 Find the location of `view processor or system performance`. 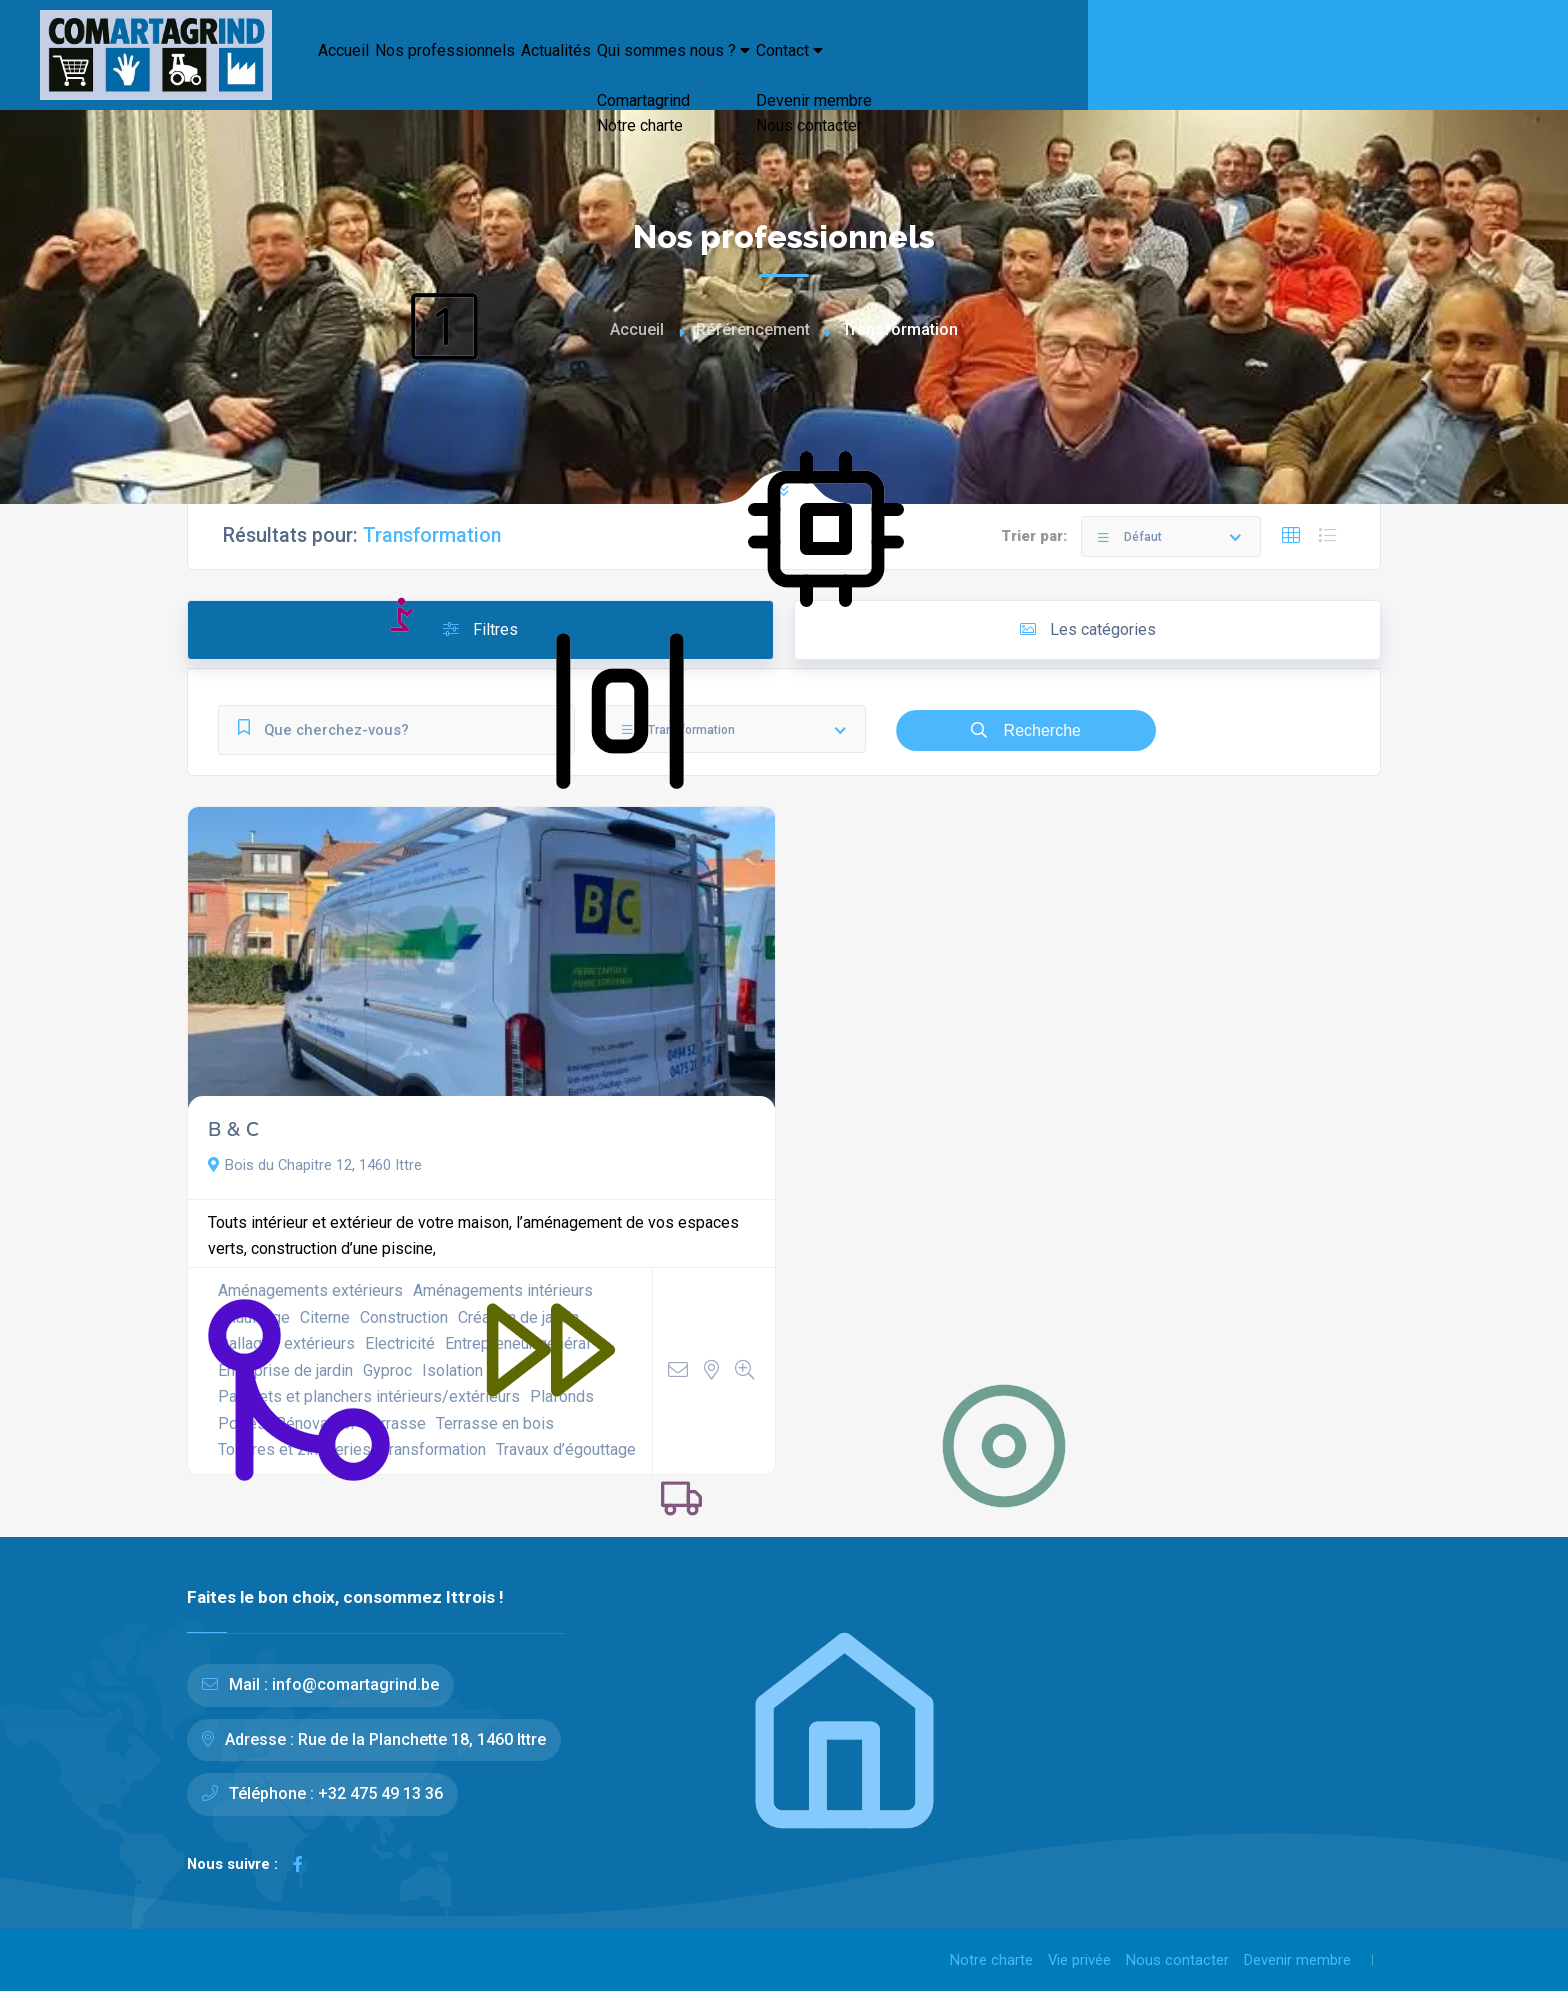

view processor or system performance is located at coordinates (826, 529).